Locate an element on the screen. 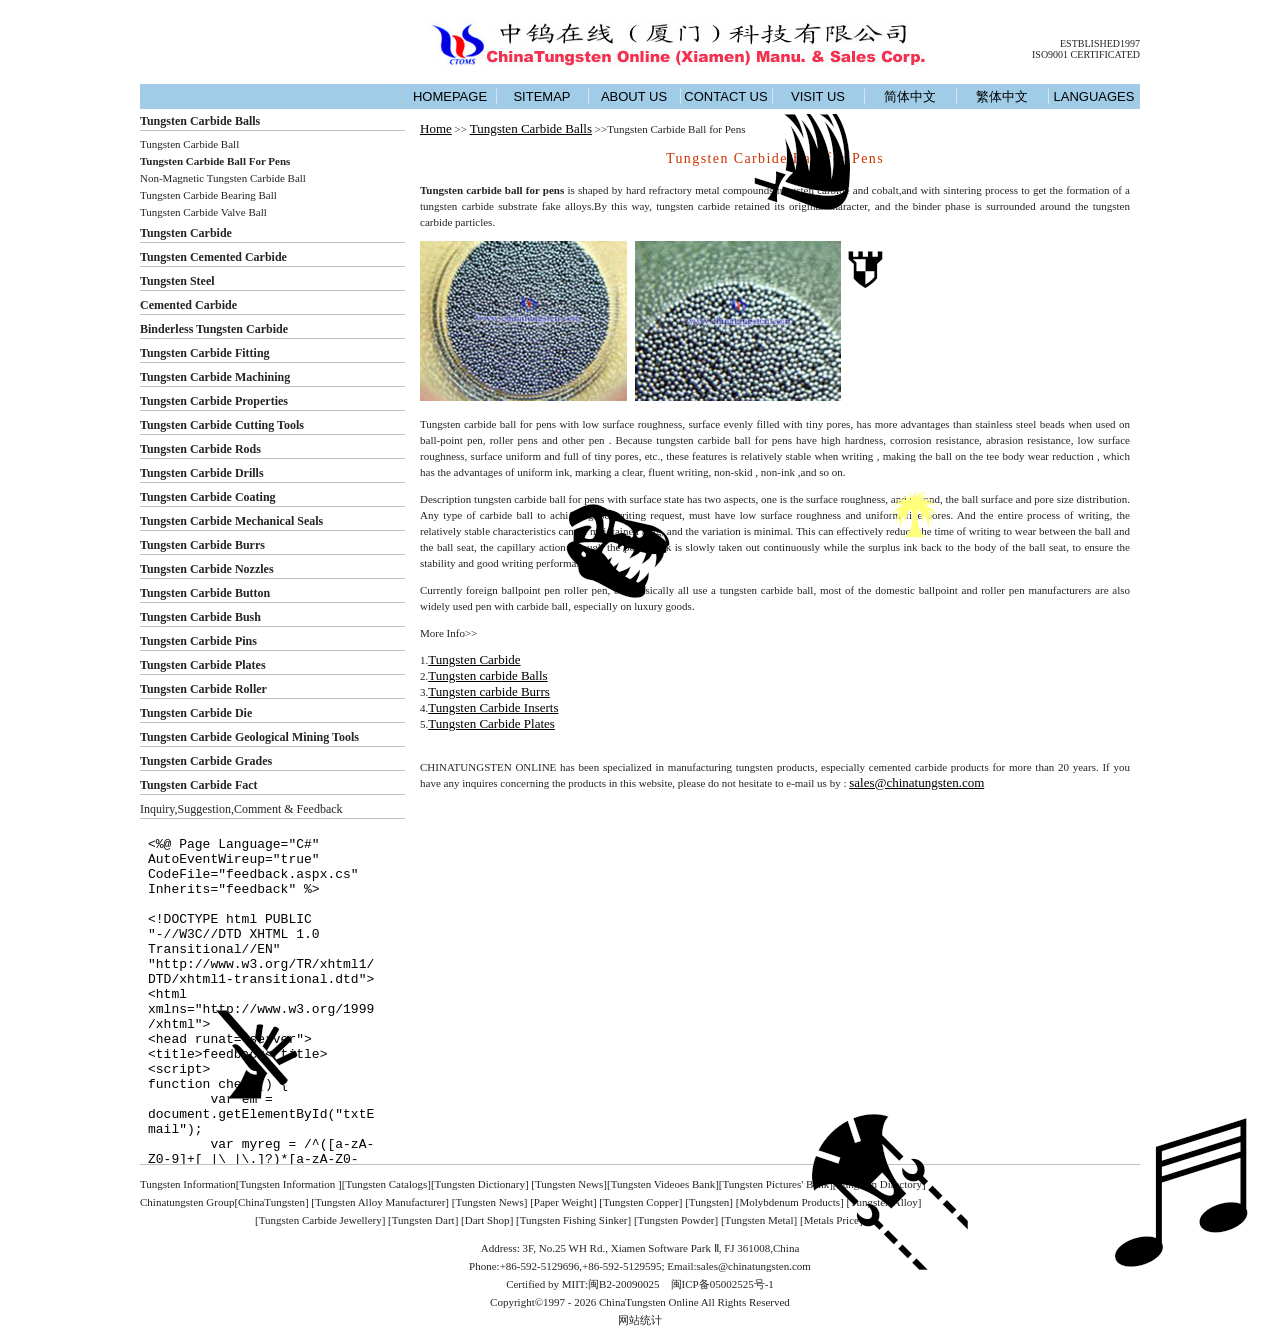  strafe or sidestep movement control is located at coordinates (893, 1192).